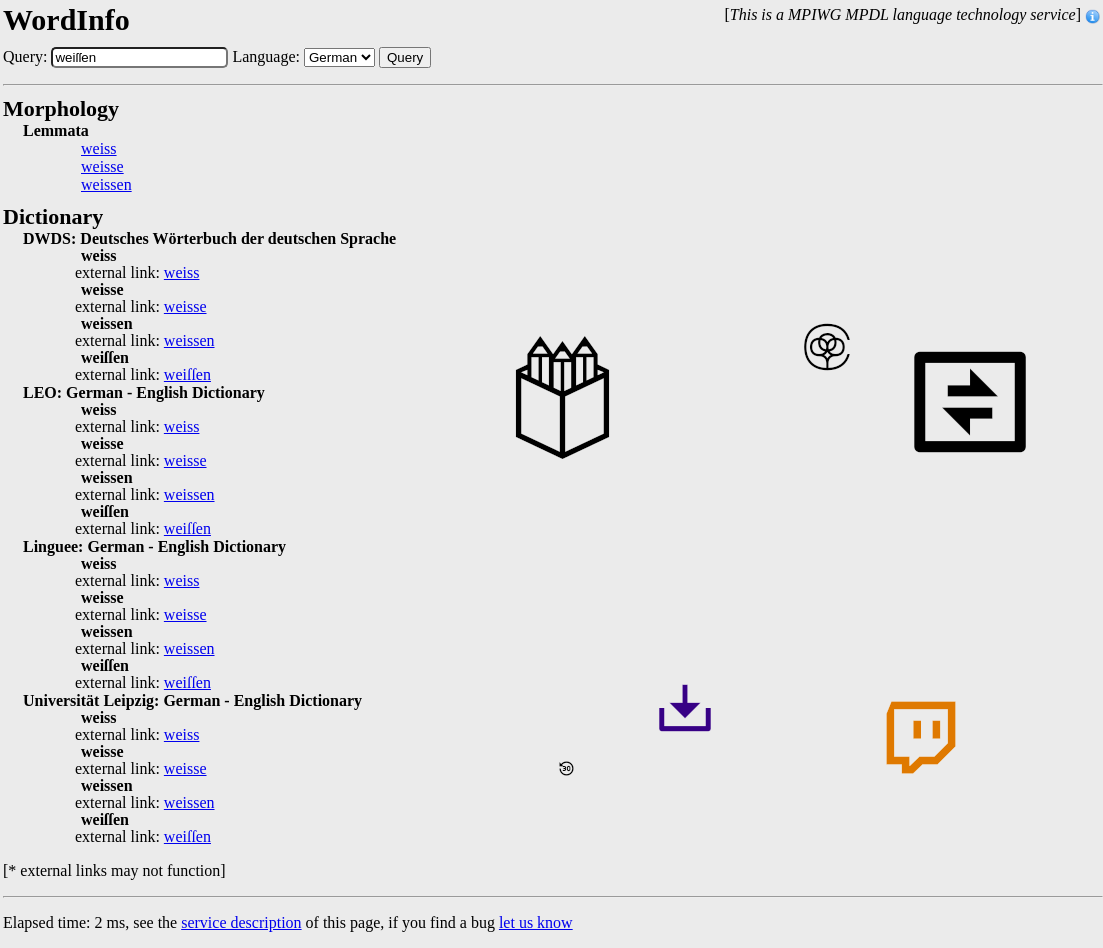 This screenshot has height=948, width=1103. Describe the element at coordinates (827, 347) in the screenshot. I see `visit cotton bureau website` at that location.